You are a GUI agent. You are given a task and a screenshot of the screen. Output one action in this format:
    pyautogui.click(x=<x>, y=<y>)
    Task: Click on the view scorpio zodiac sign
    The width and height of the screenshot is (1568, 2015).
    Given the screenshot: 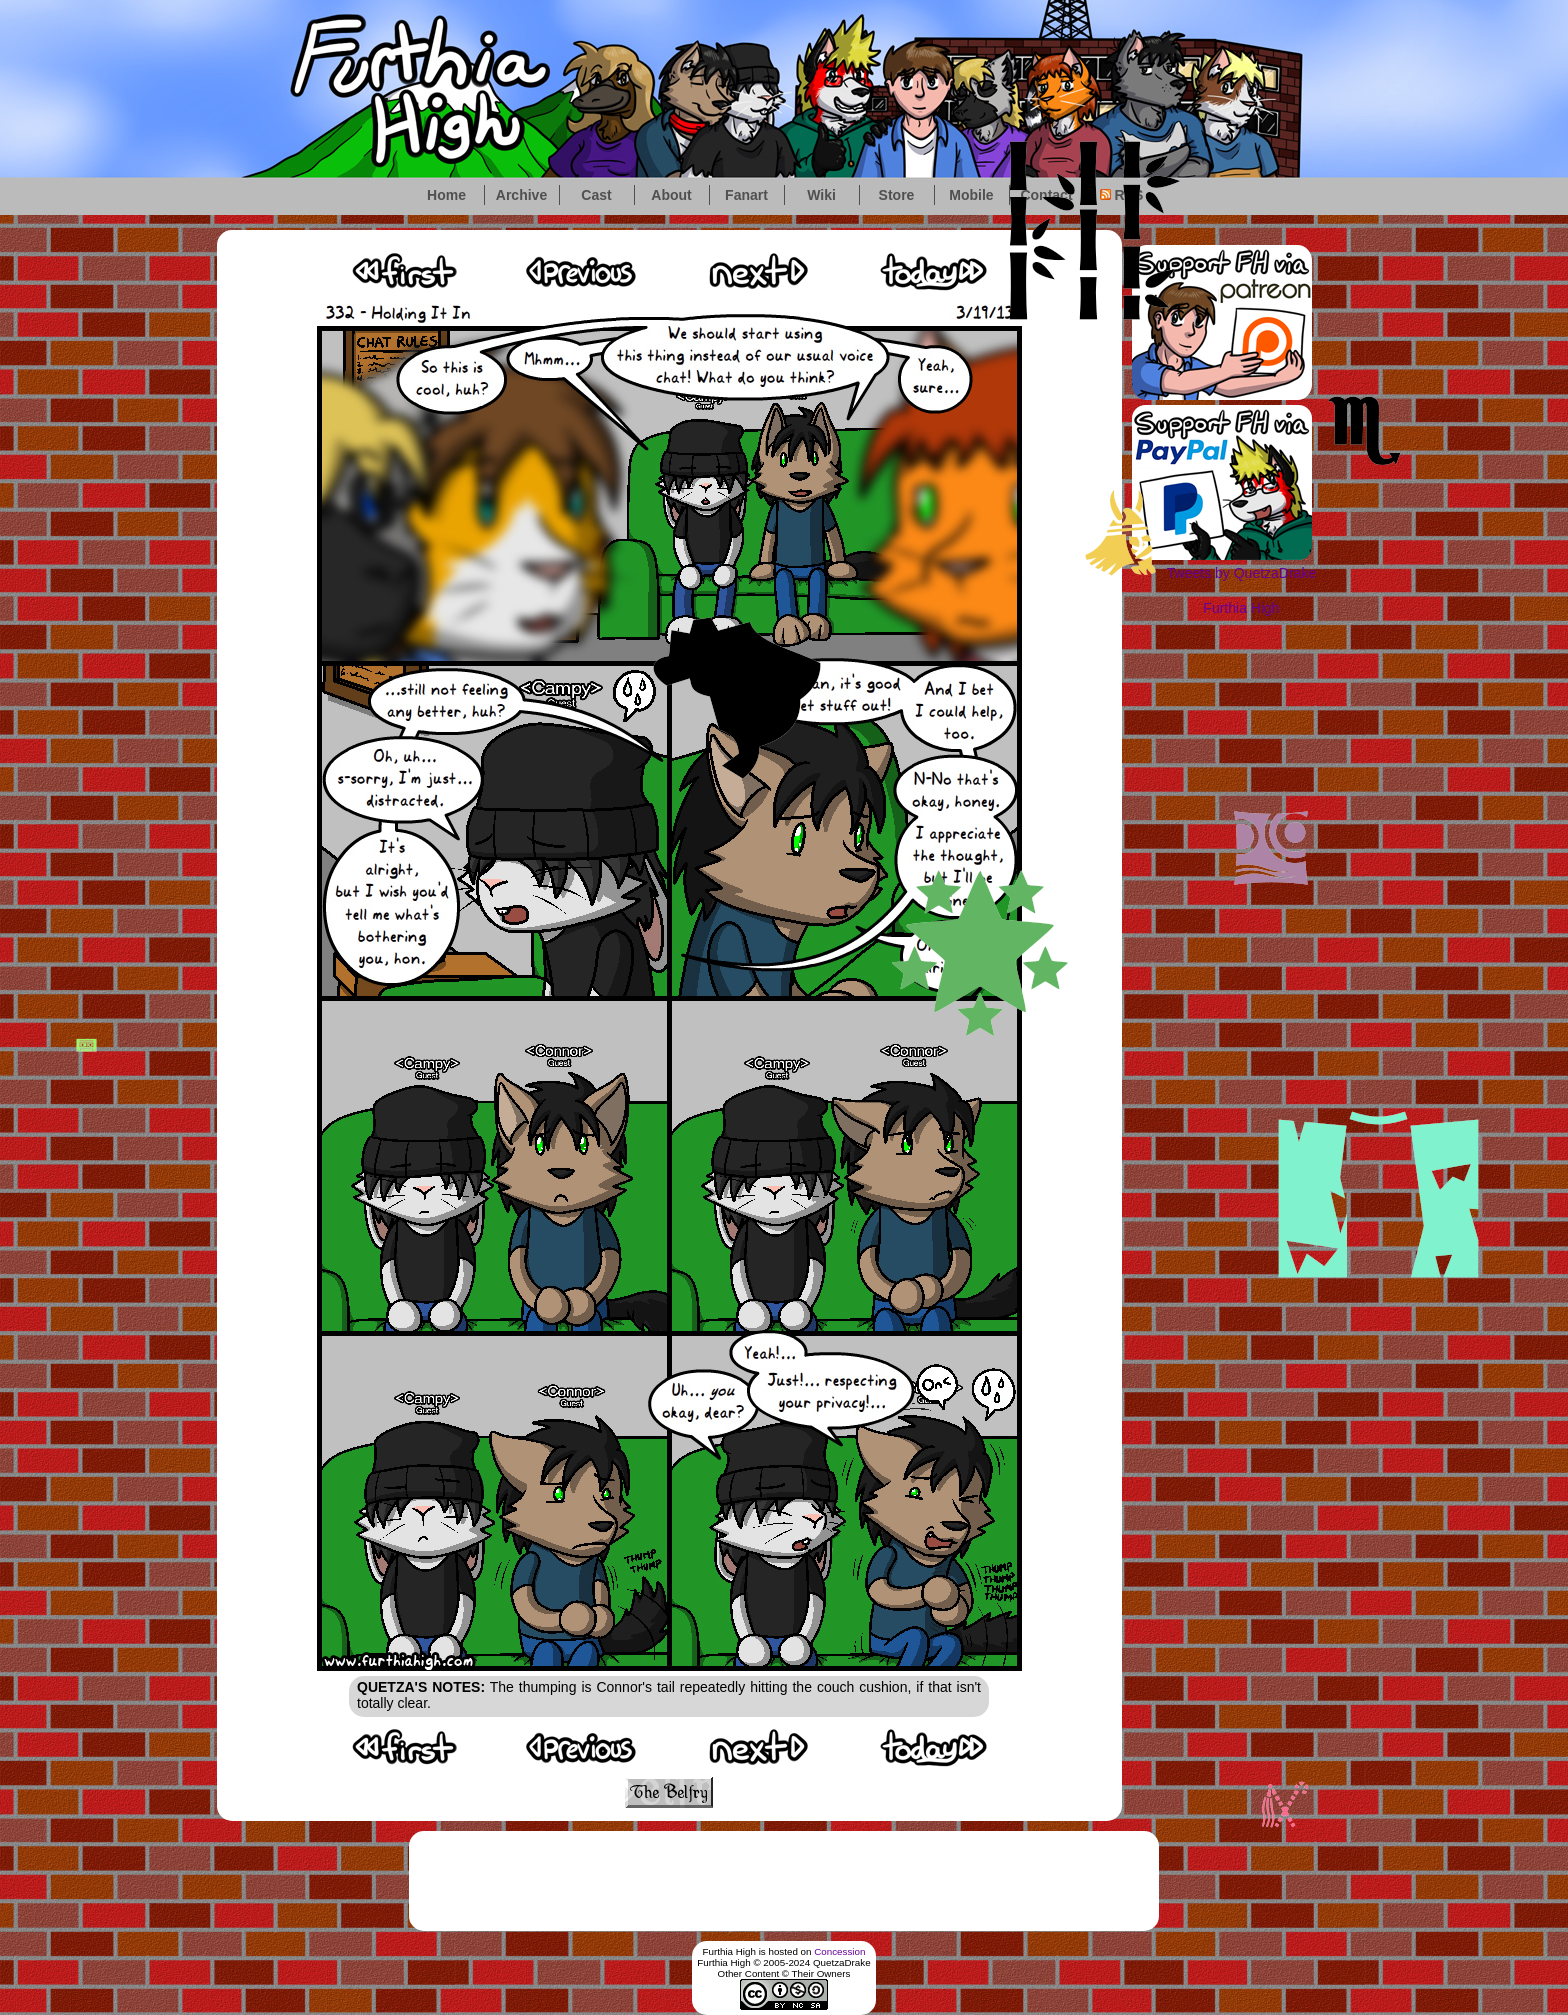 What is the action you would take?
    pyautogui.click(x=1364, y=432)
    